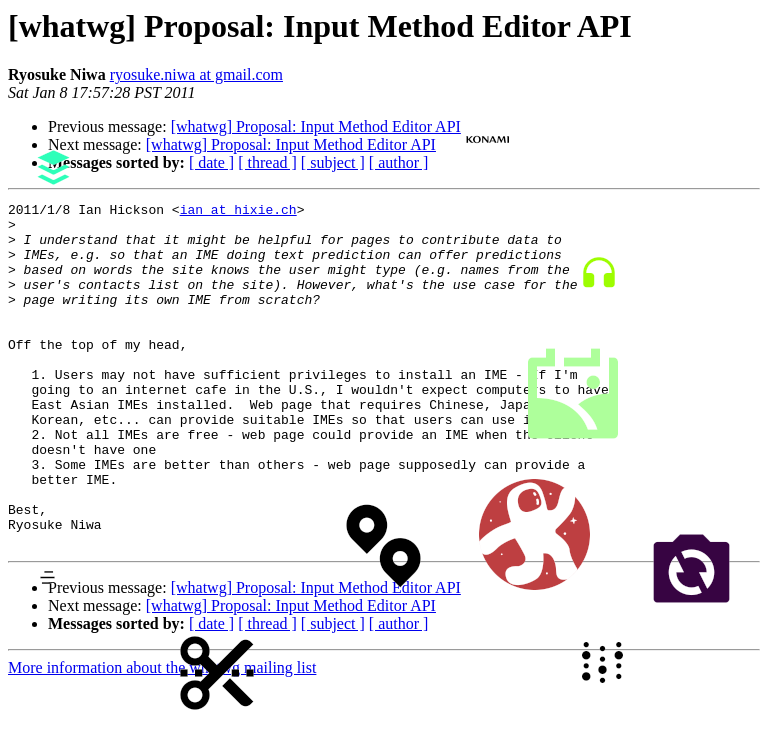 This screenshot has width=768, height=754. Describe the element at coordinates (534, 534) in the screenshot. I see `open the odysee app` at that location.